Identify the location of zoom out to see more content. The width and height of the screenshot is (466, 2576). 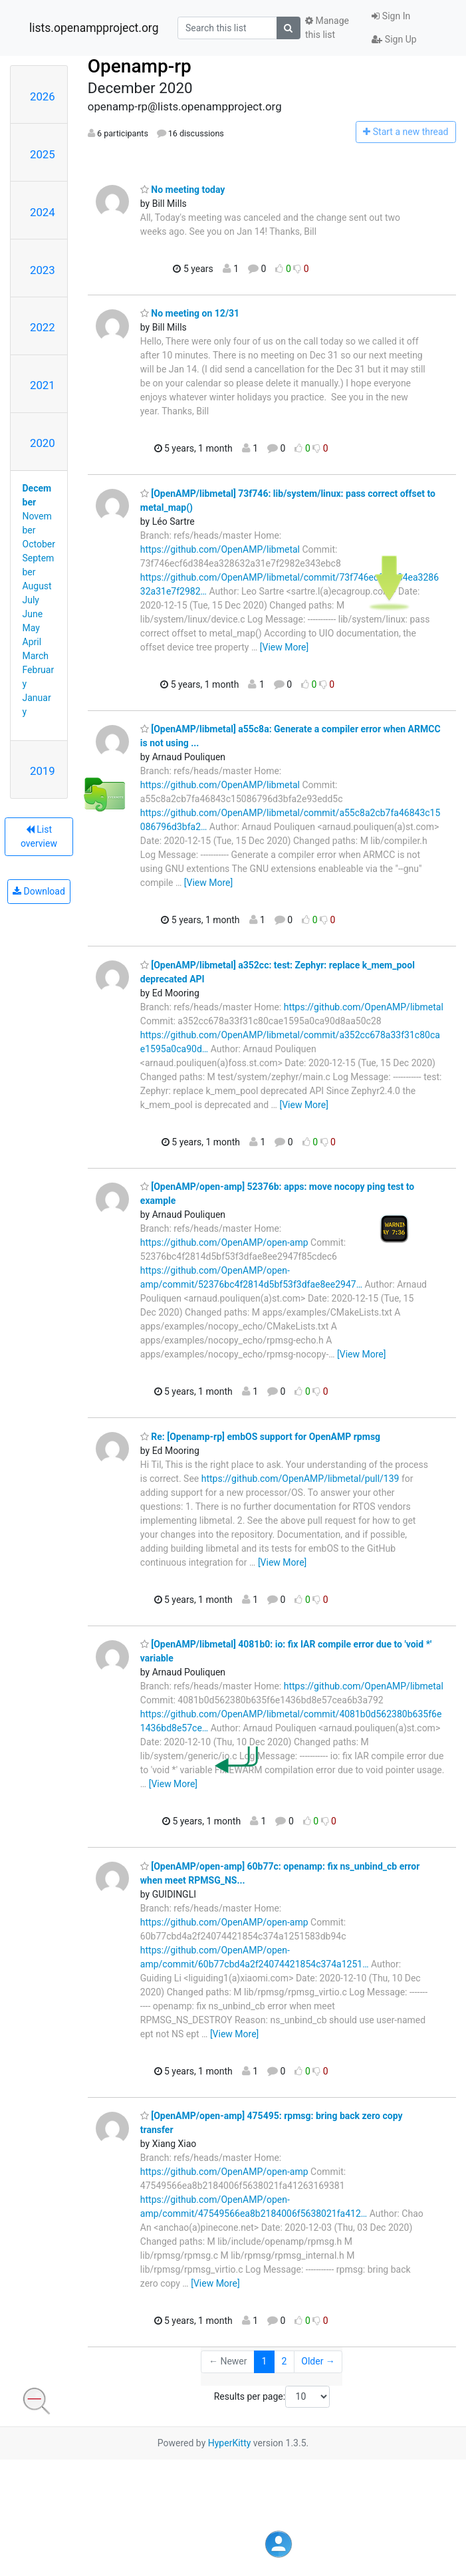
(36, 2400).